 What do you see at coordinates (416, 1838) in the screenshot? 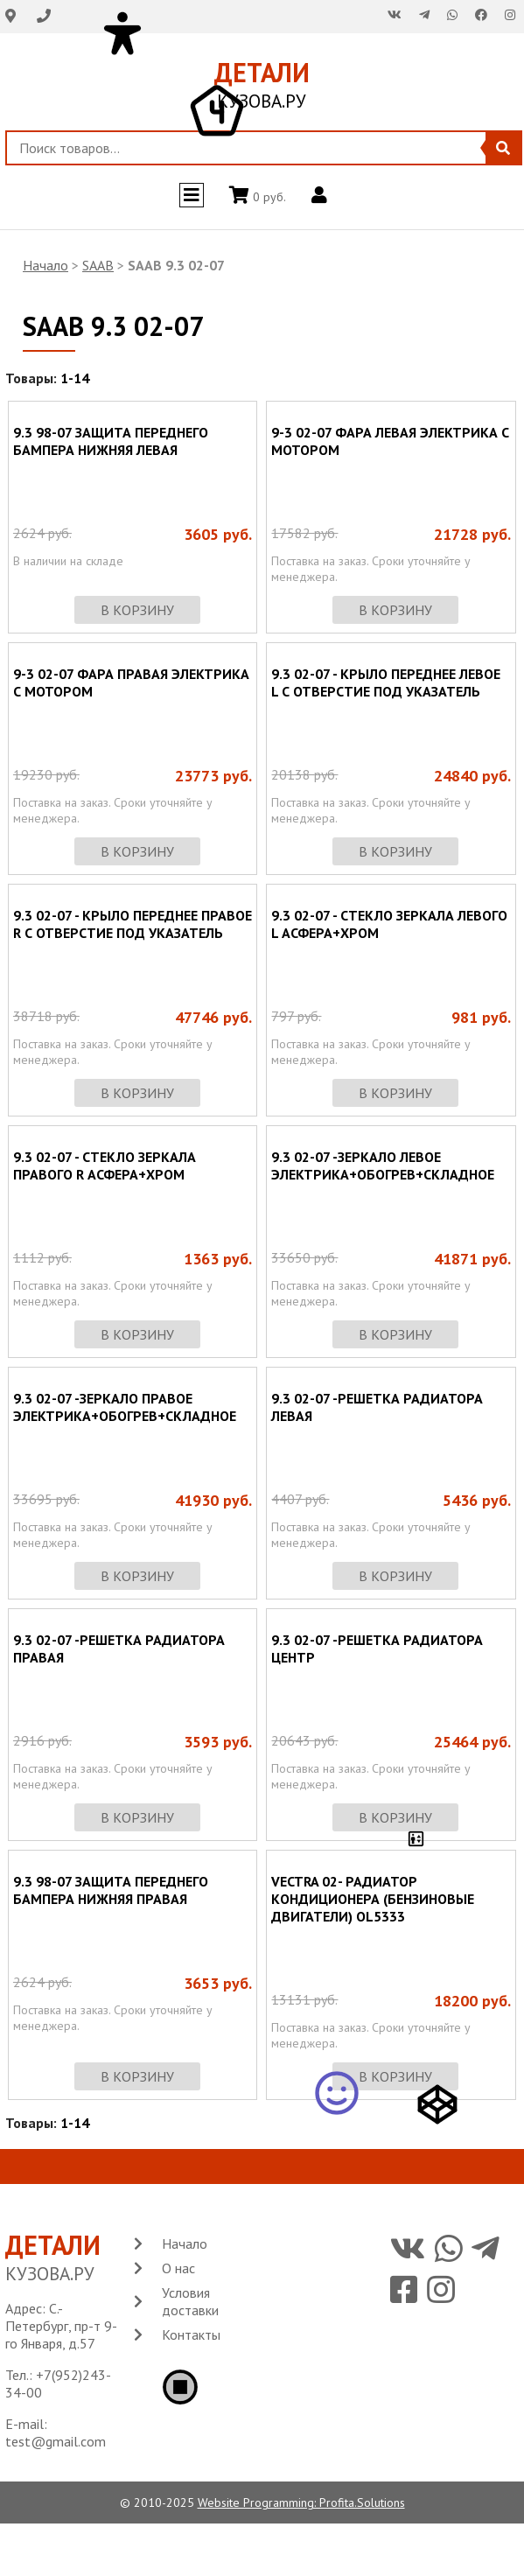
I see `indicates elevator access or location` at bounding box center [416, 1838].